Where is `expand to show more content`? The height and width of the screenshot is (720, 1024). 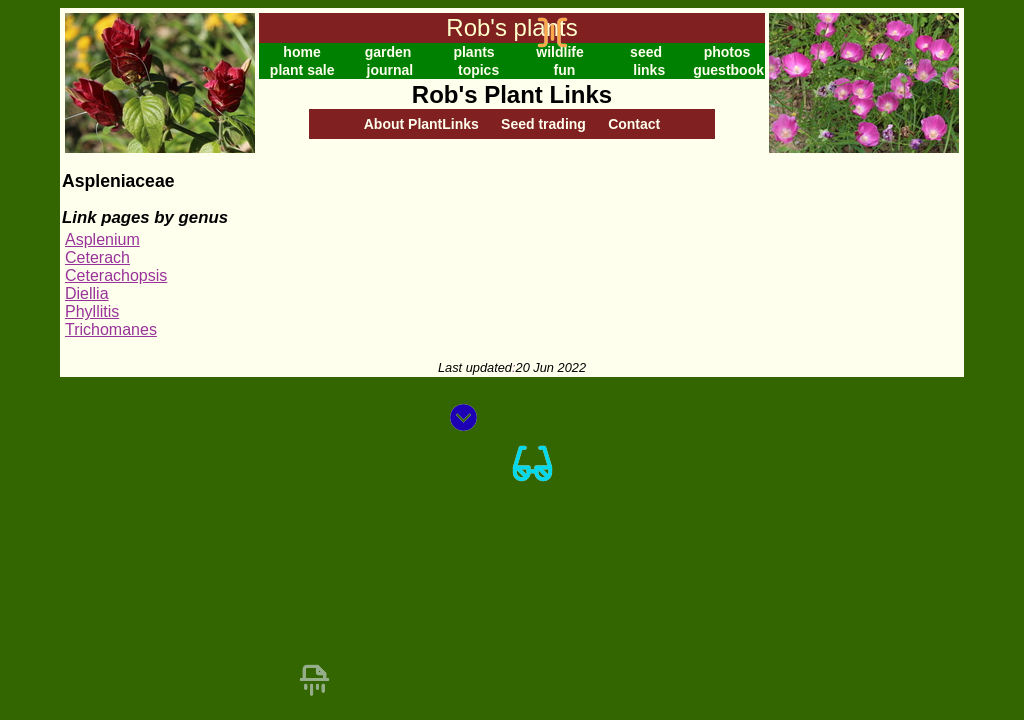
expand to show more content is located at coordinates (463, 417).